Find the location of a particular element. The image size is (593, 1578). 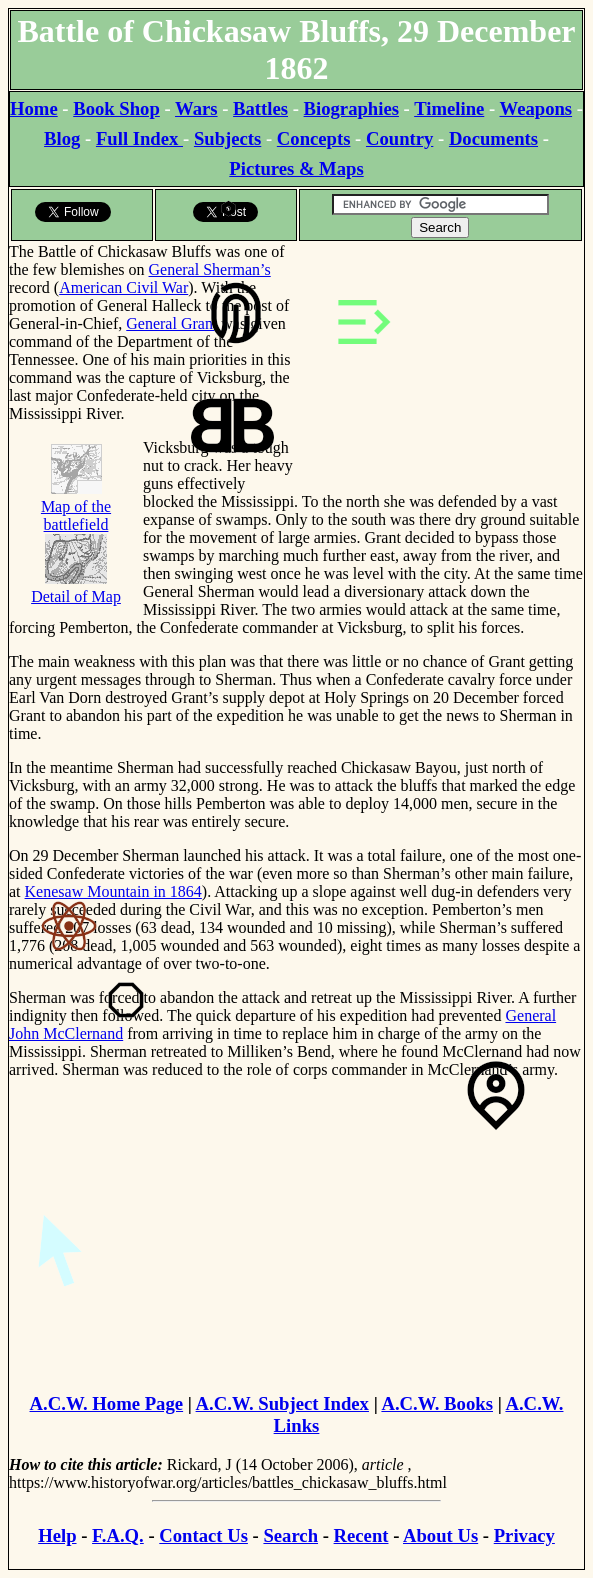

view your current location on the map is located at coordinates (496, 1093).